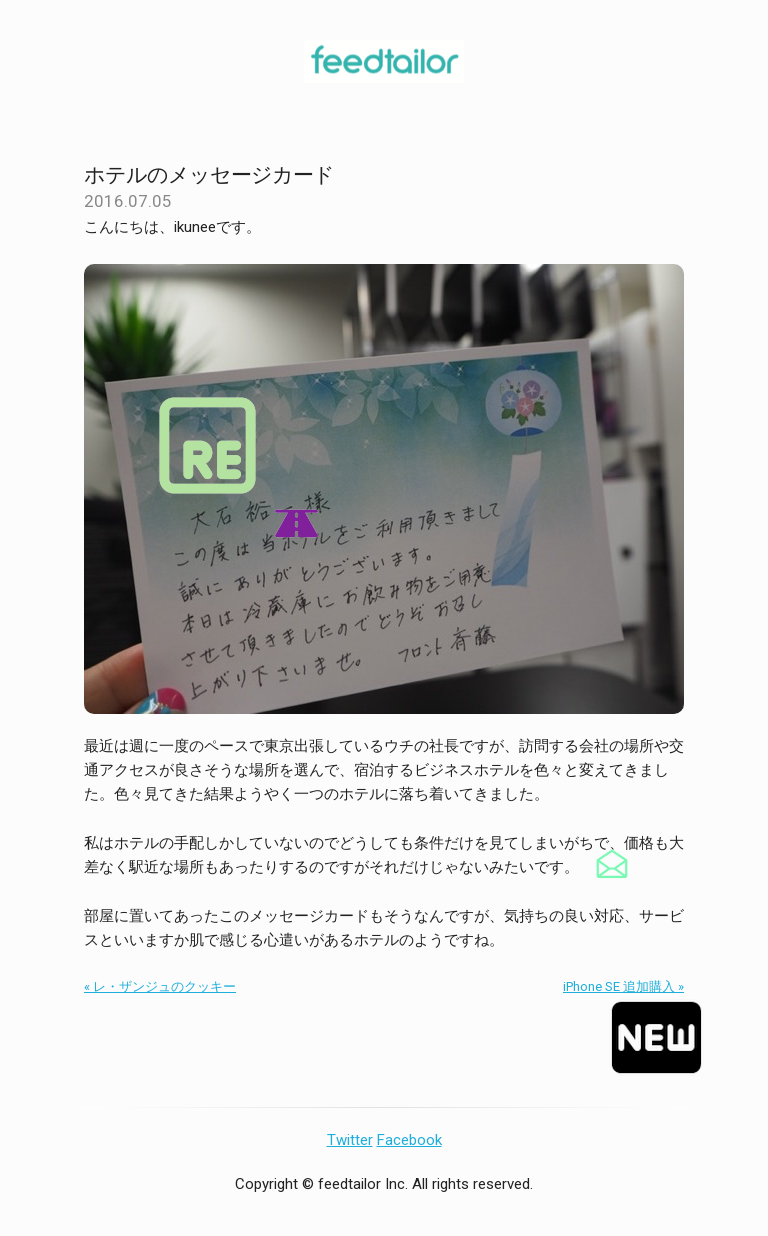 The height and width of the screenshot is (1236, 768). I want to click on indicates new content or recently added items, so click(656, 1037).